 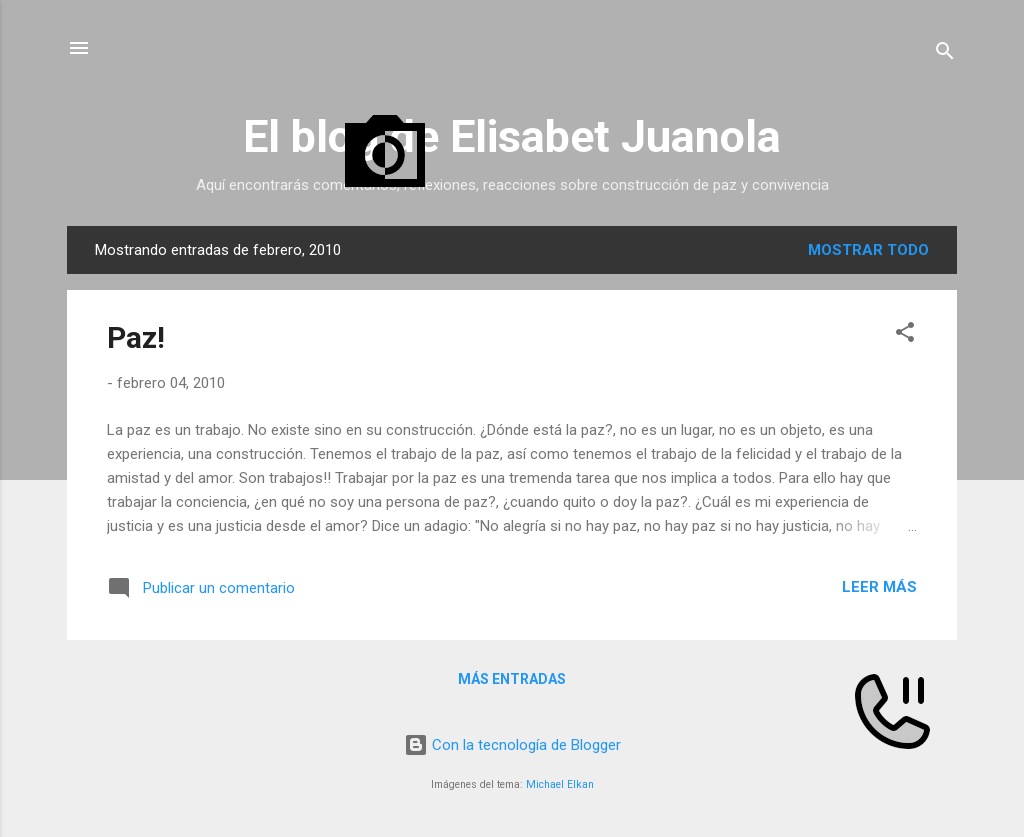 I want to click on put current call on hold, so click(x=894, y=710).